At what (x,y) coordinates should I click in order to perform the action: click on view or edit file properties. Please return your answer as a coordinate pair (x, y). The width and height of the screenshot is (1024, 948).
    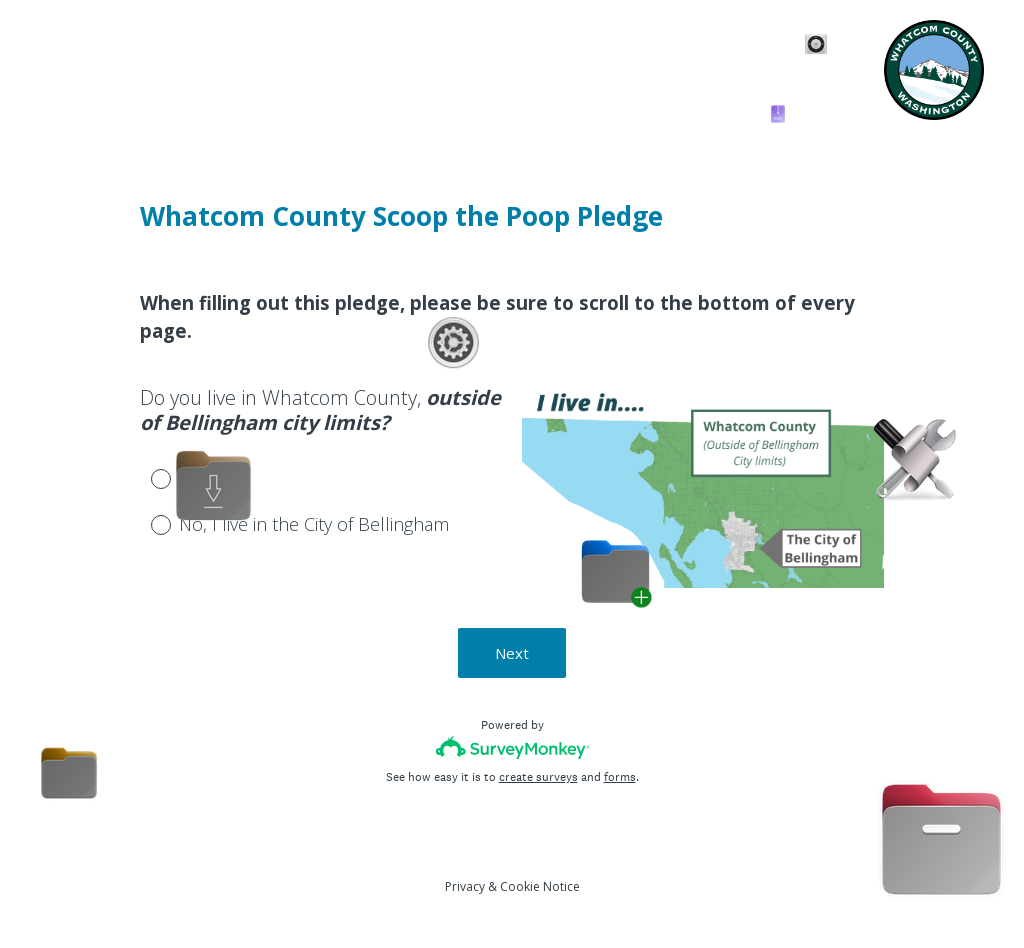
    Looking at the image, I should click on (453, 342).